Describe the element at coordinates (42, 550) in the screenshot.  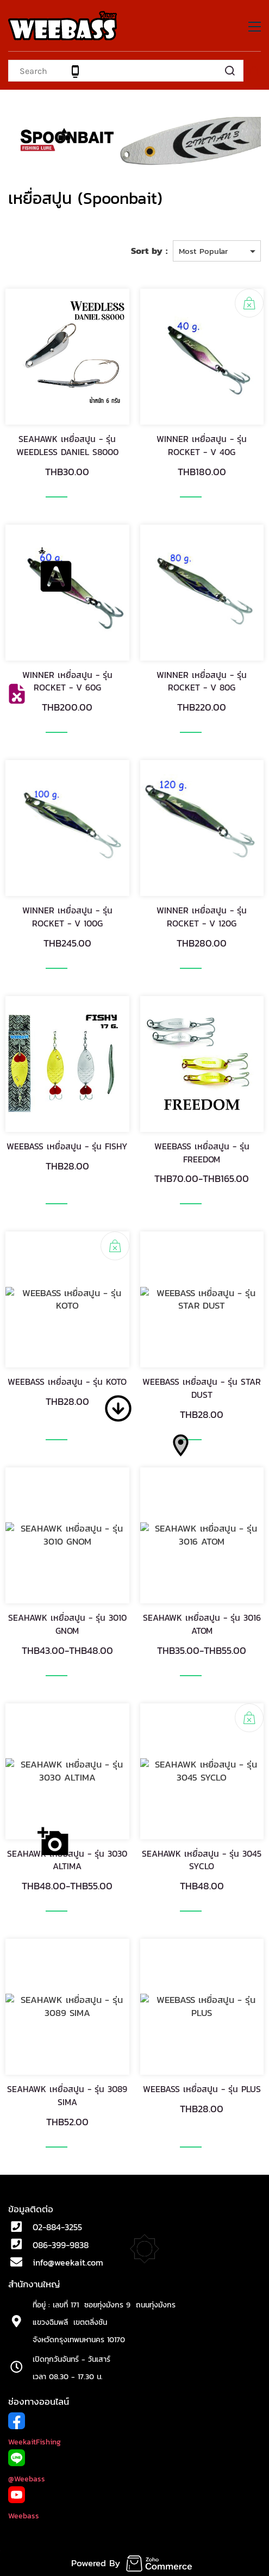
I see `access meditation or mindfulness features` at that location.